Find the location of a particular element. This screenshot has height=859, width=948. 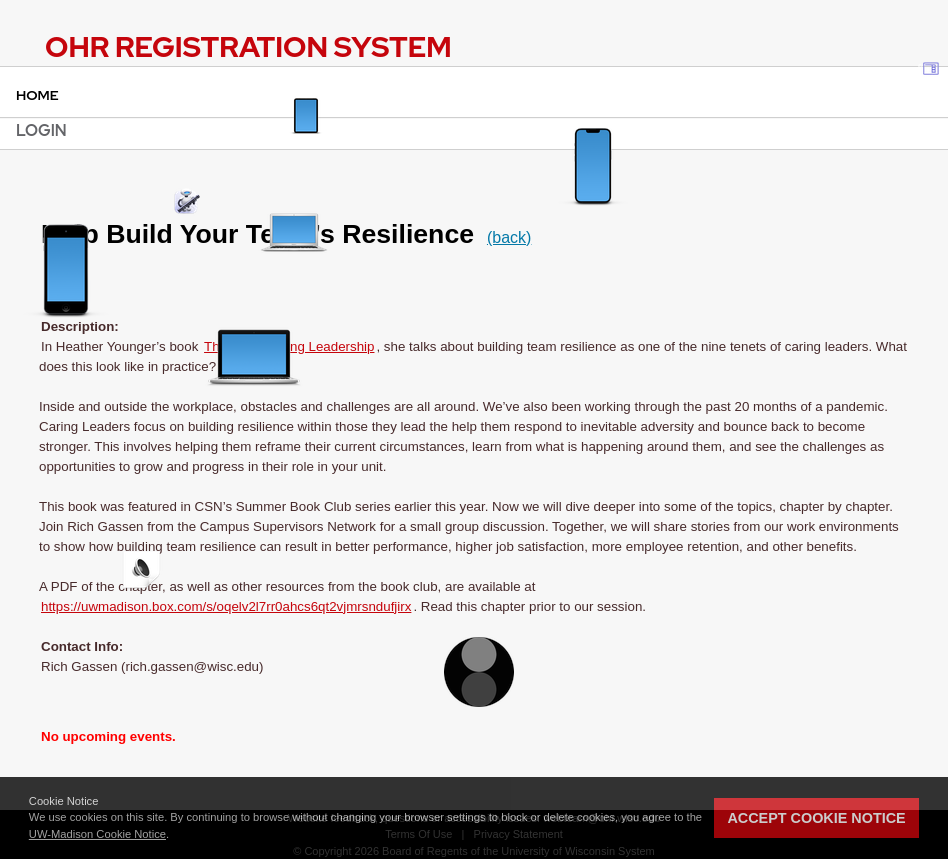

iPhone 14 device icon is located at coordinates (593, 167).